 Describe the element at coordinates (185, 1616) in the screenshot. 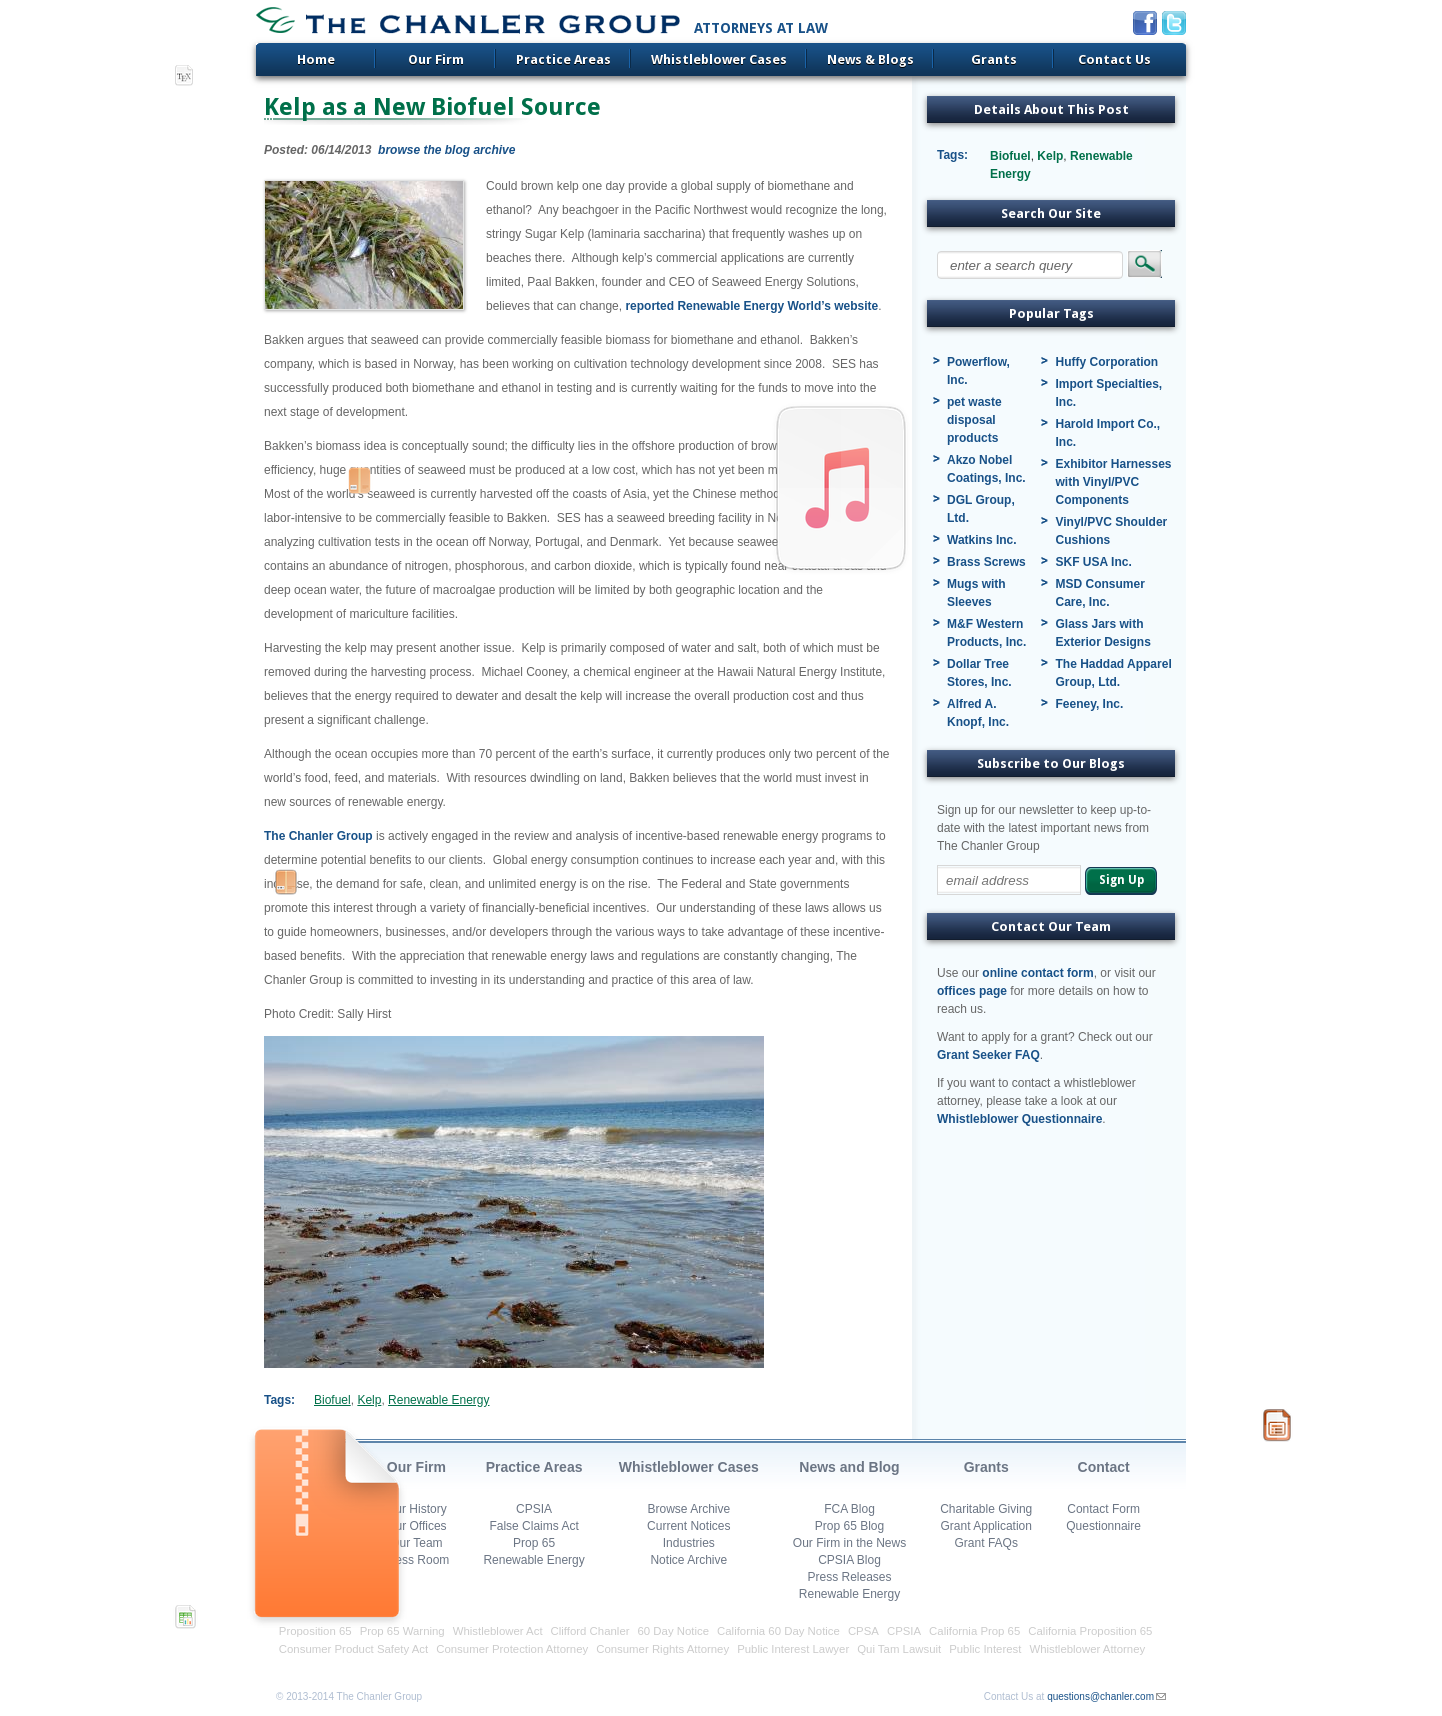

I see `open a spreadsheet file` at that location.